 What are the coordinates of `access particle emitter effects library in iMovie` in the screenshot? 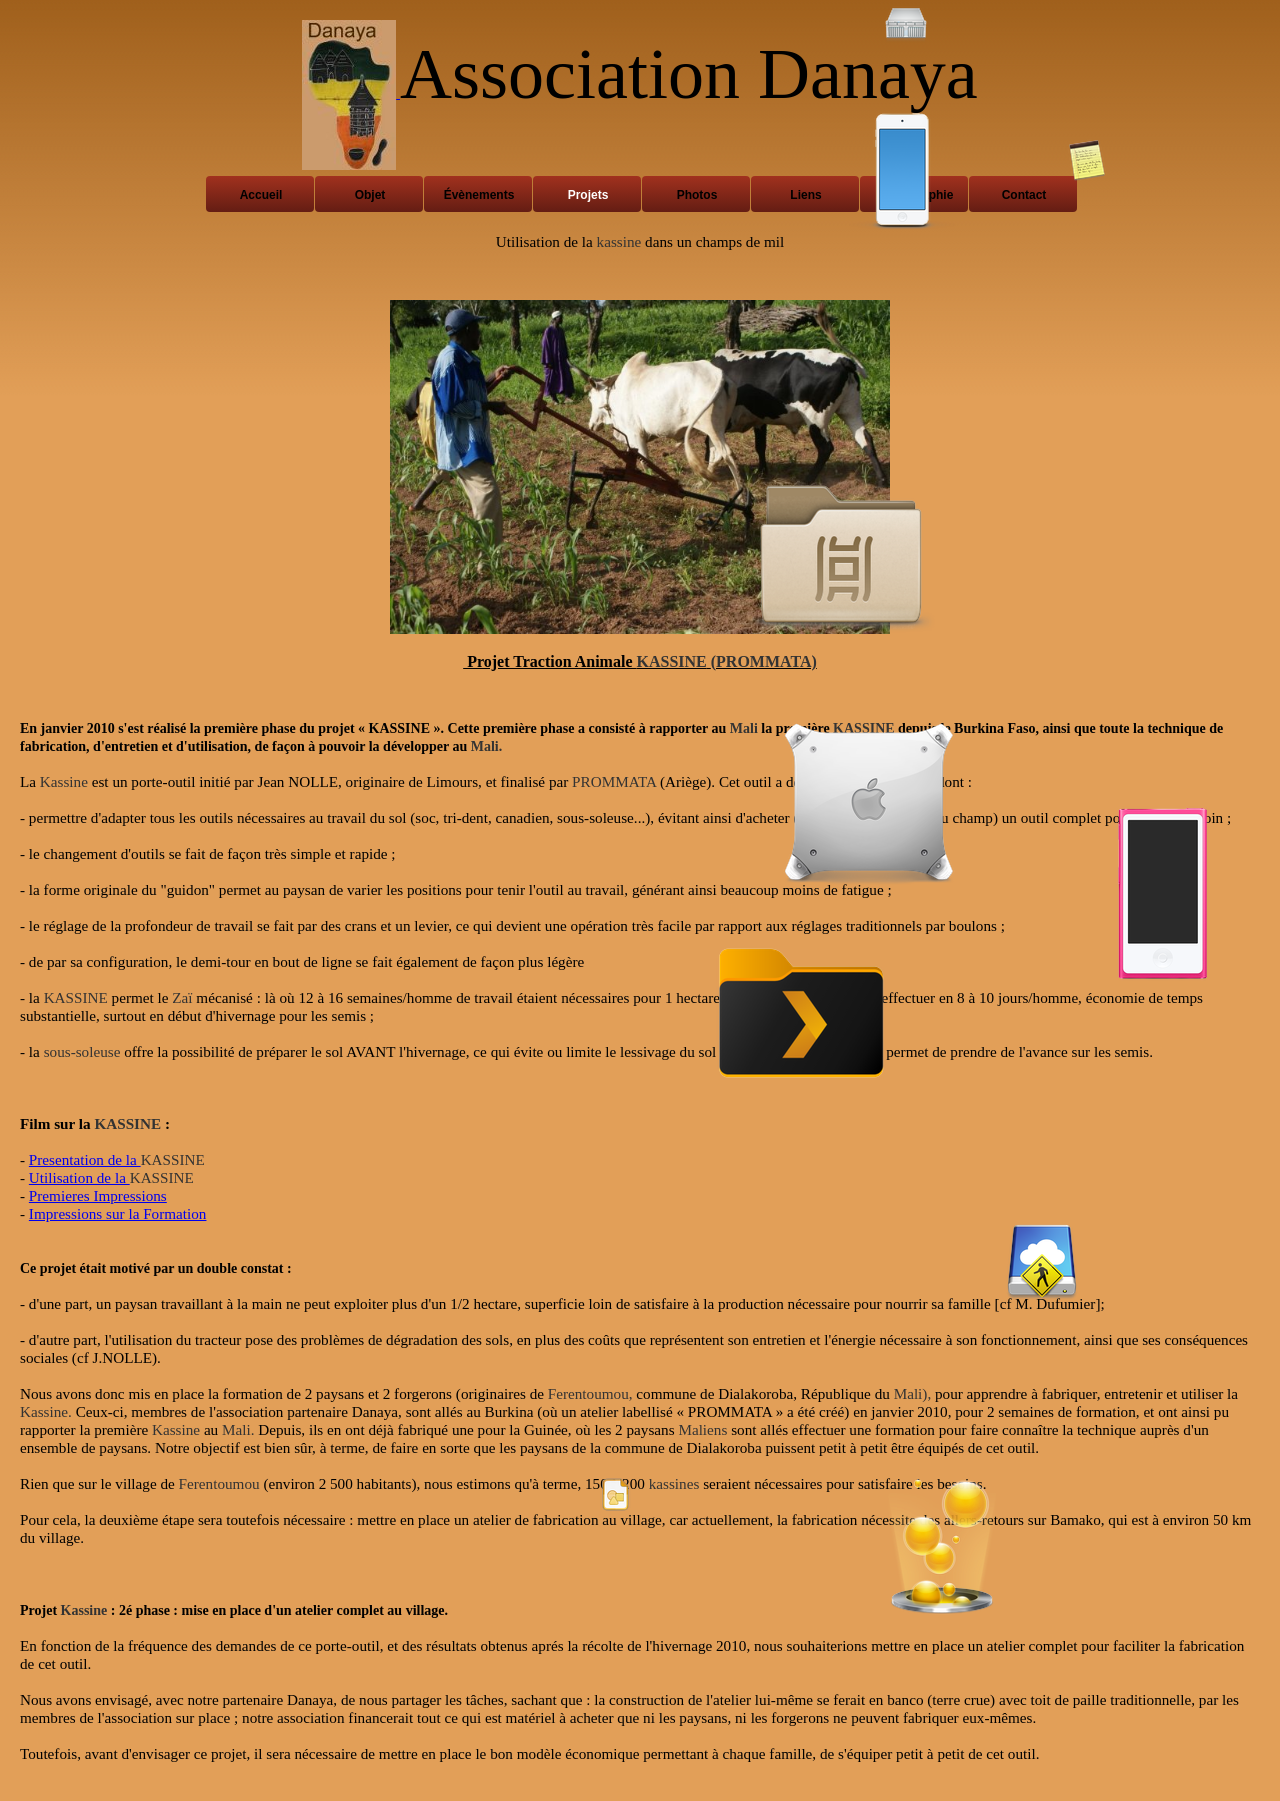 It's located at (942, 1544).